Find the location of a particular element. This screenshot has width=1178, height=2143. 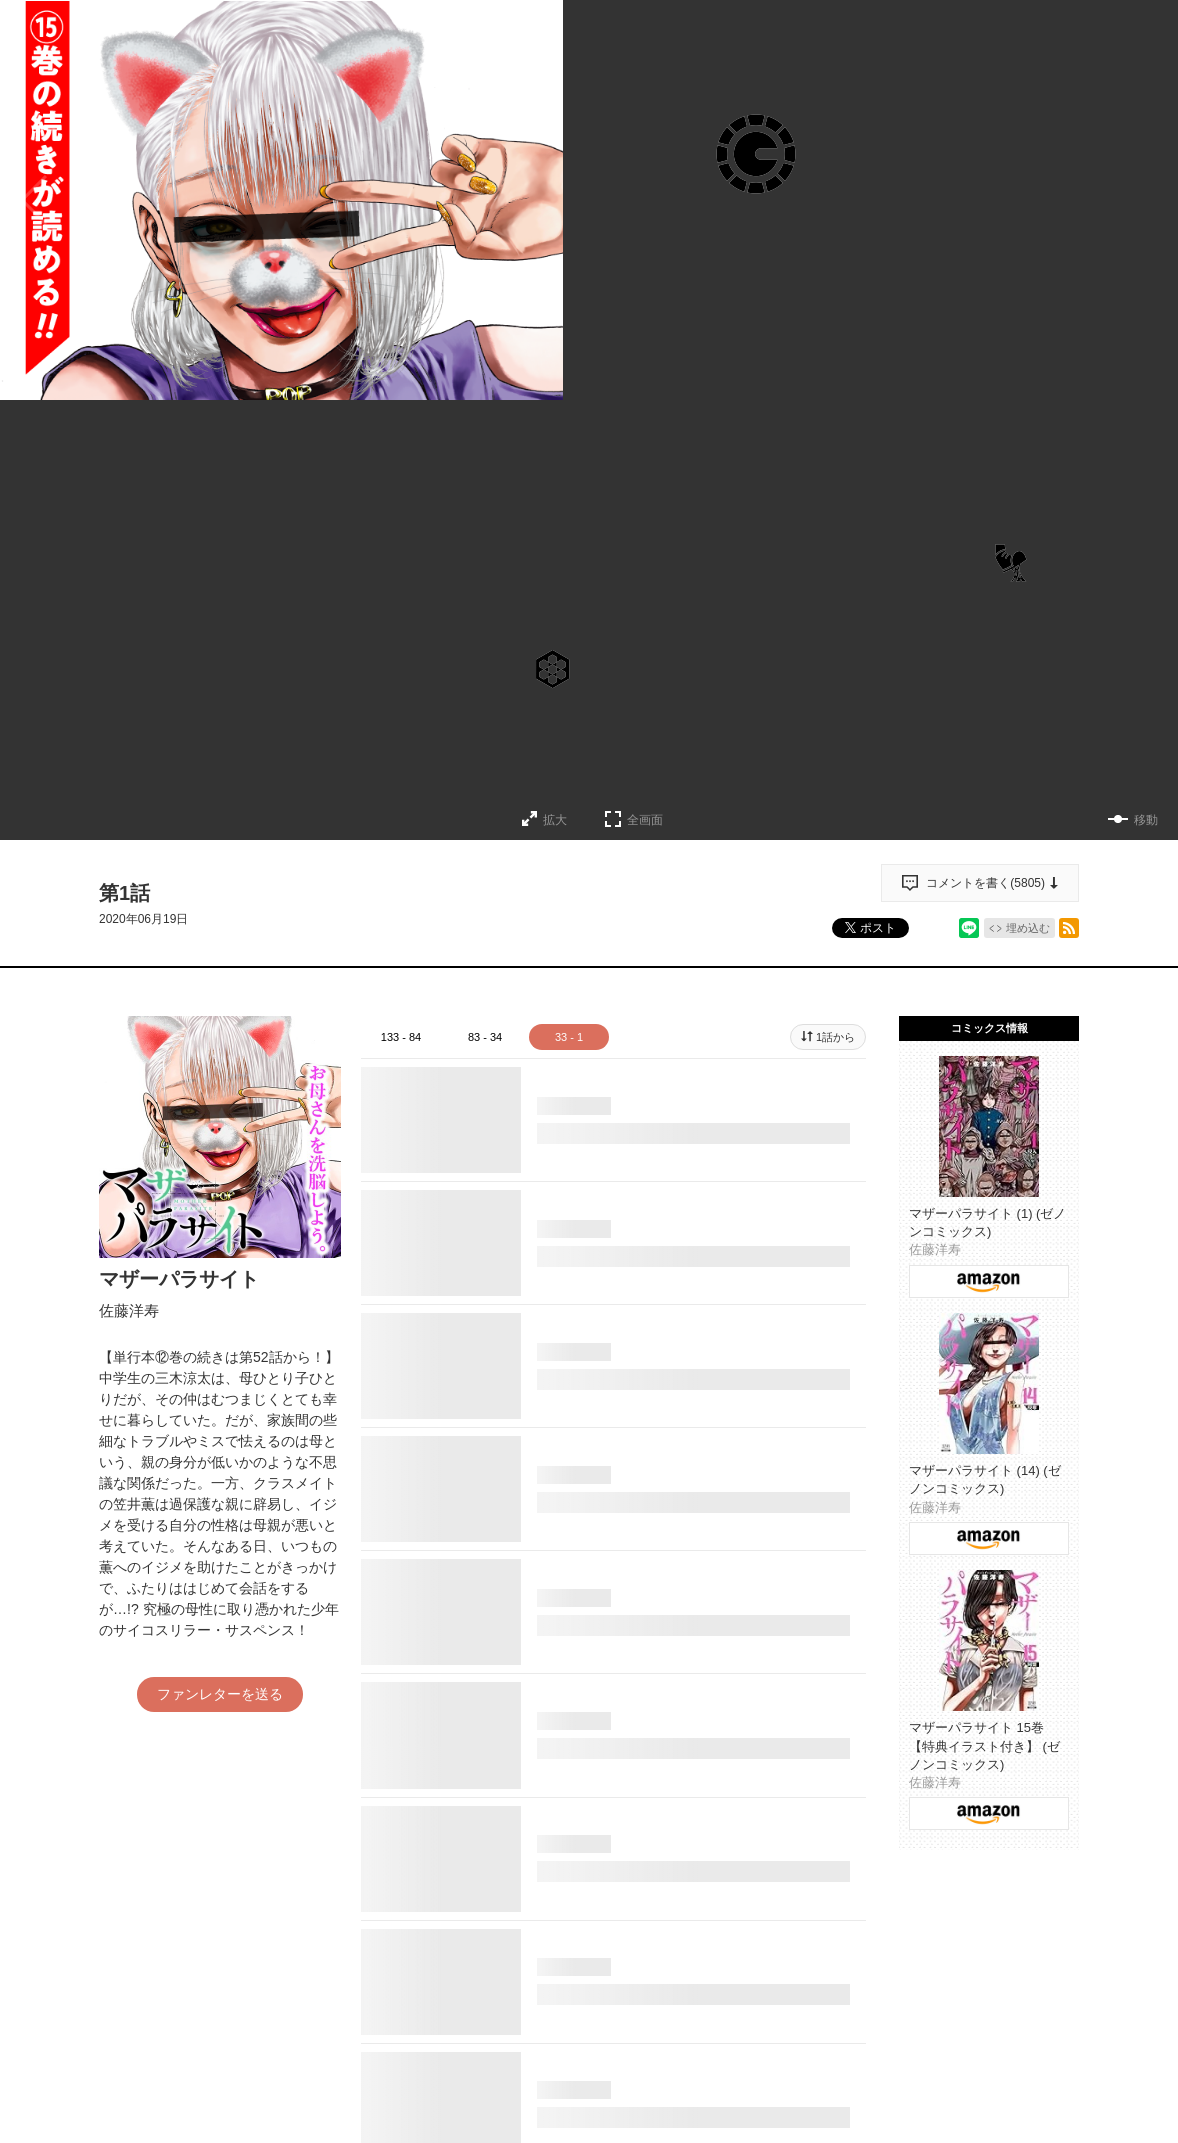

indicates a sticky or slowed movement status effect is located at coordinates (1014, 563).